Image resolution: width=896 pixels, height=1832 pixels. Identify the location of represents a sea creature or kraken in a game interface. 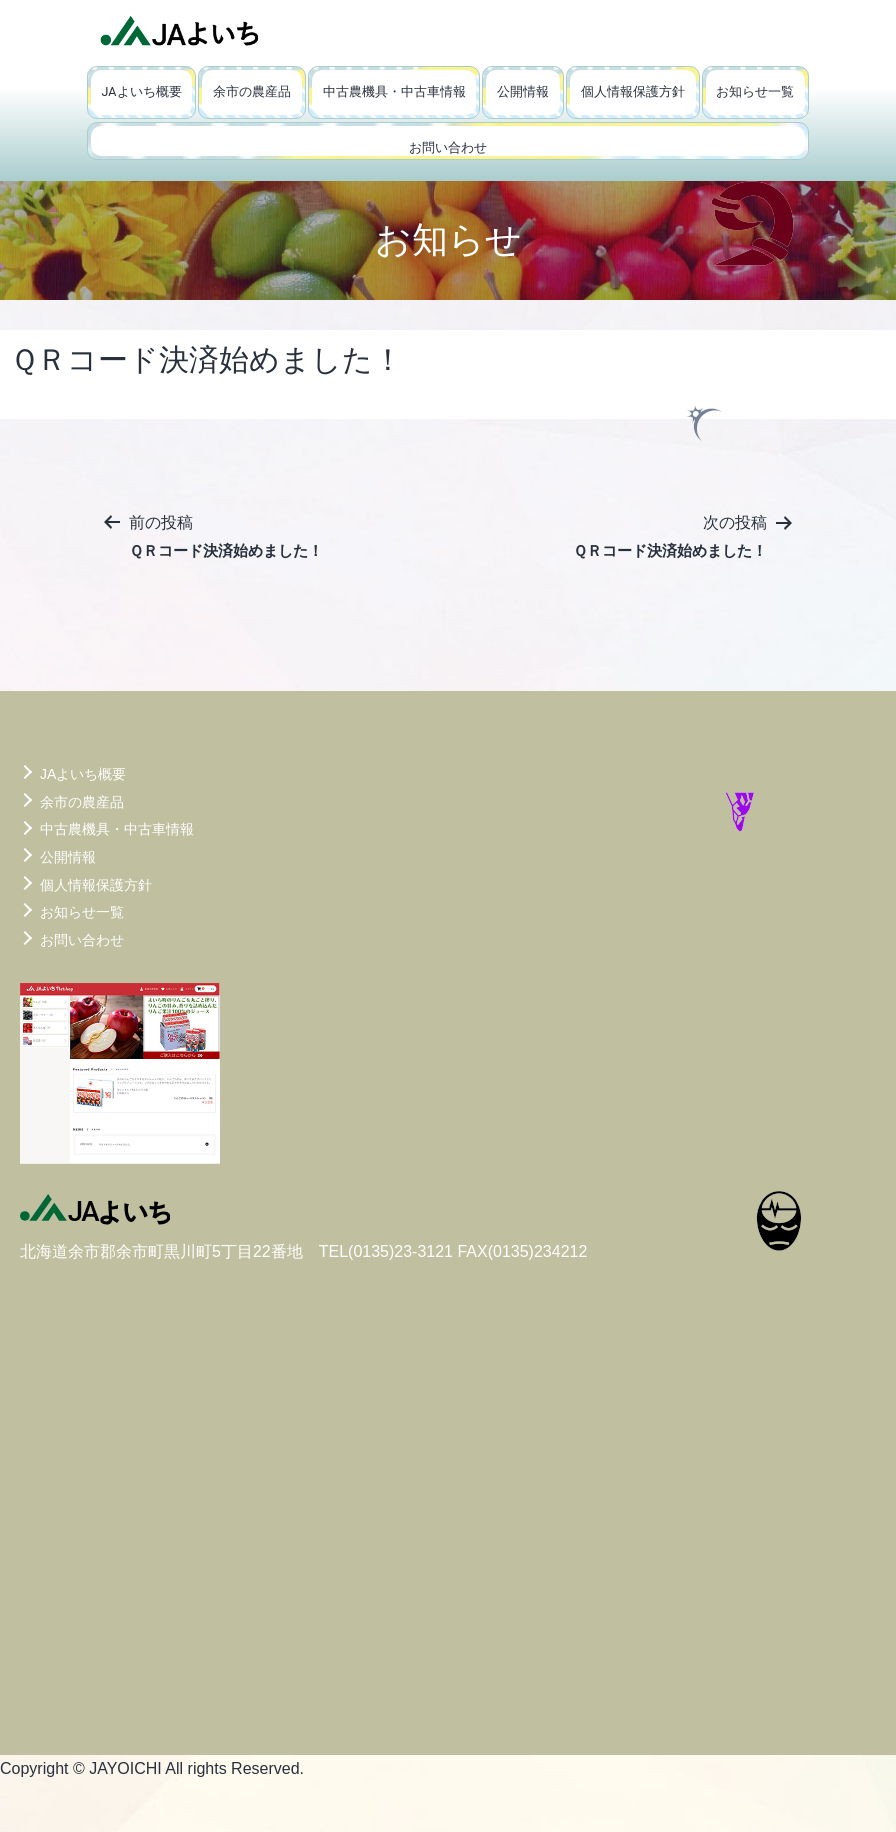
(751, 223).